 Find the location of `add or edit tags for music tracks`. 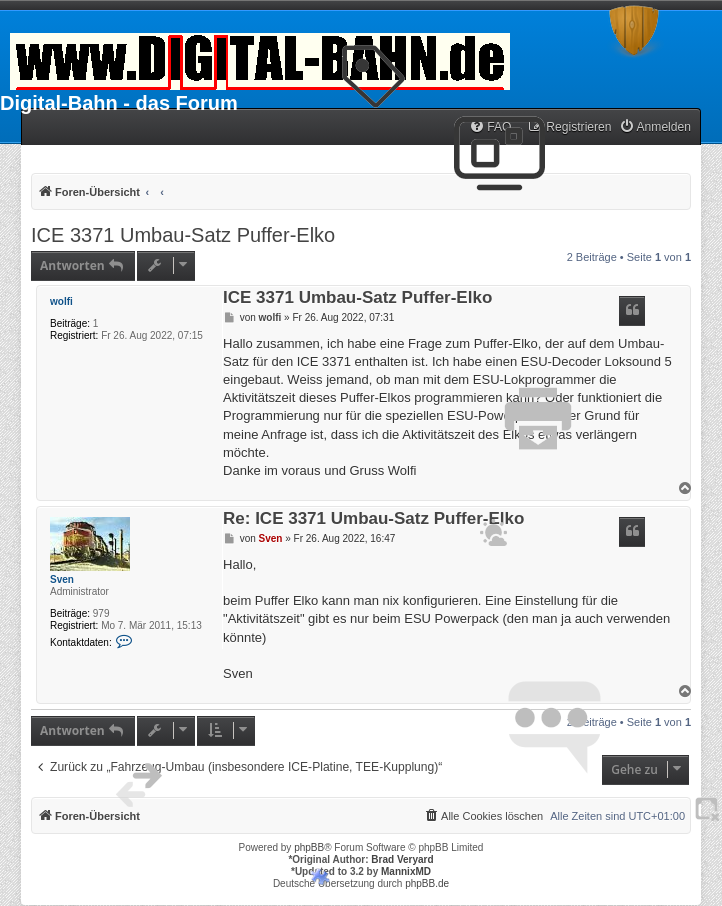

add or edit tags for music tracks is located at coordinates (373, 76).